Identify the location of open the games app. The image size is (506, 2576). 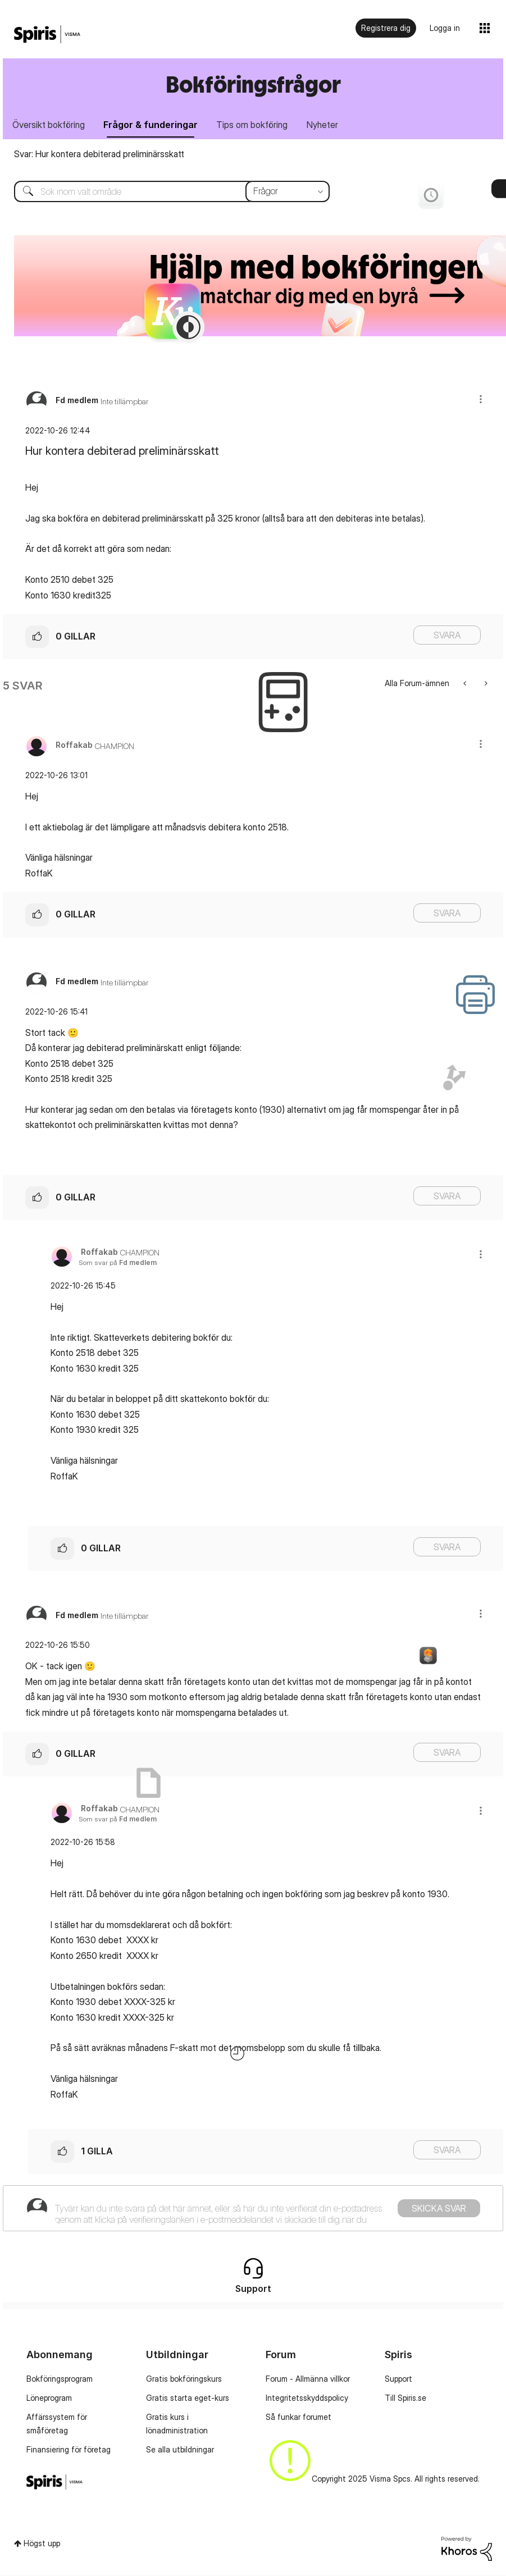
(285, 702).